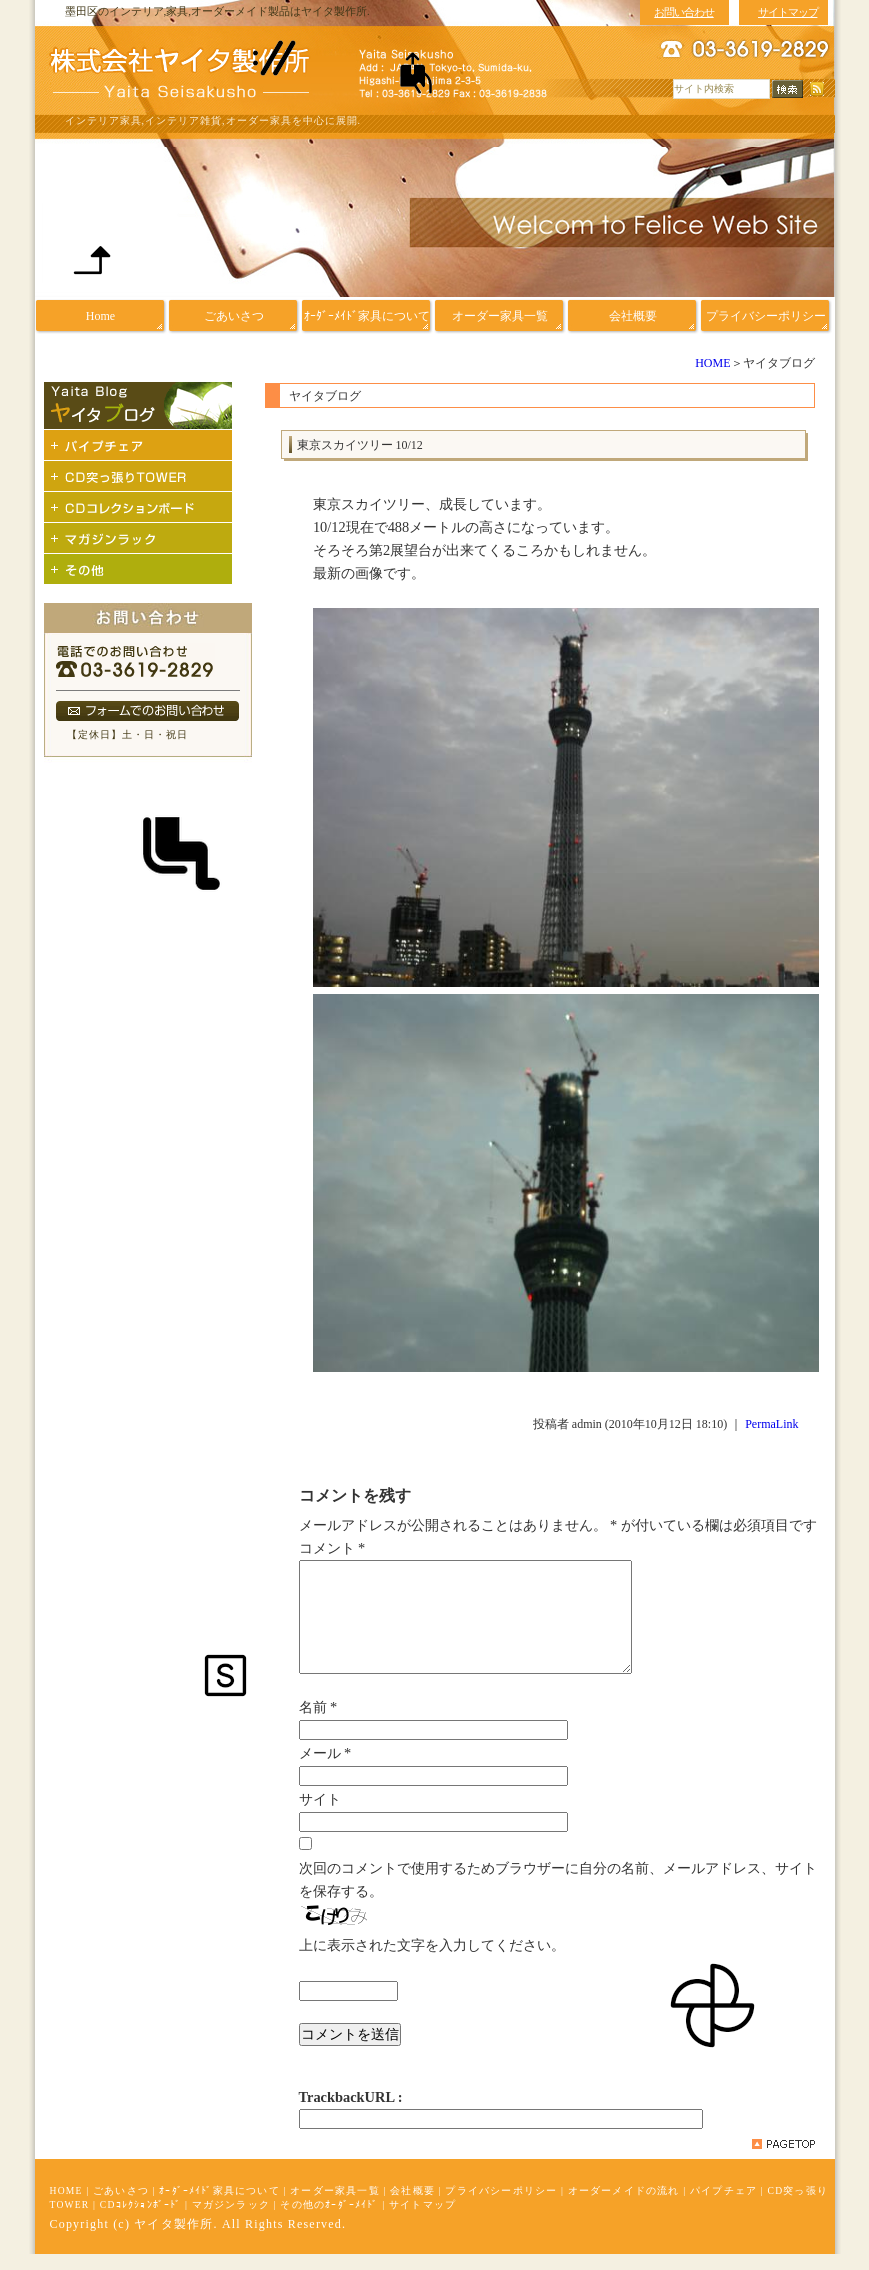 This screenshot has width=869, height=2270. Describe the element at coordinates (273, 58) in the screenshot. I see `view protocol or connection settings` at that location.